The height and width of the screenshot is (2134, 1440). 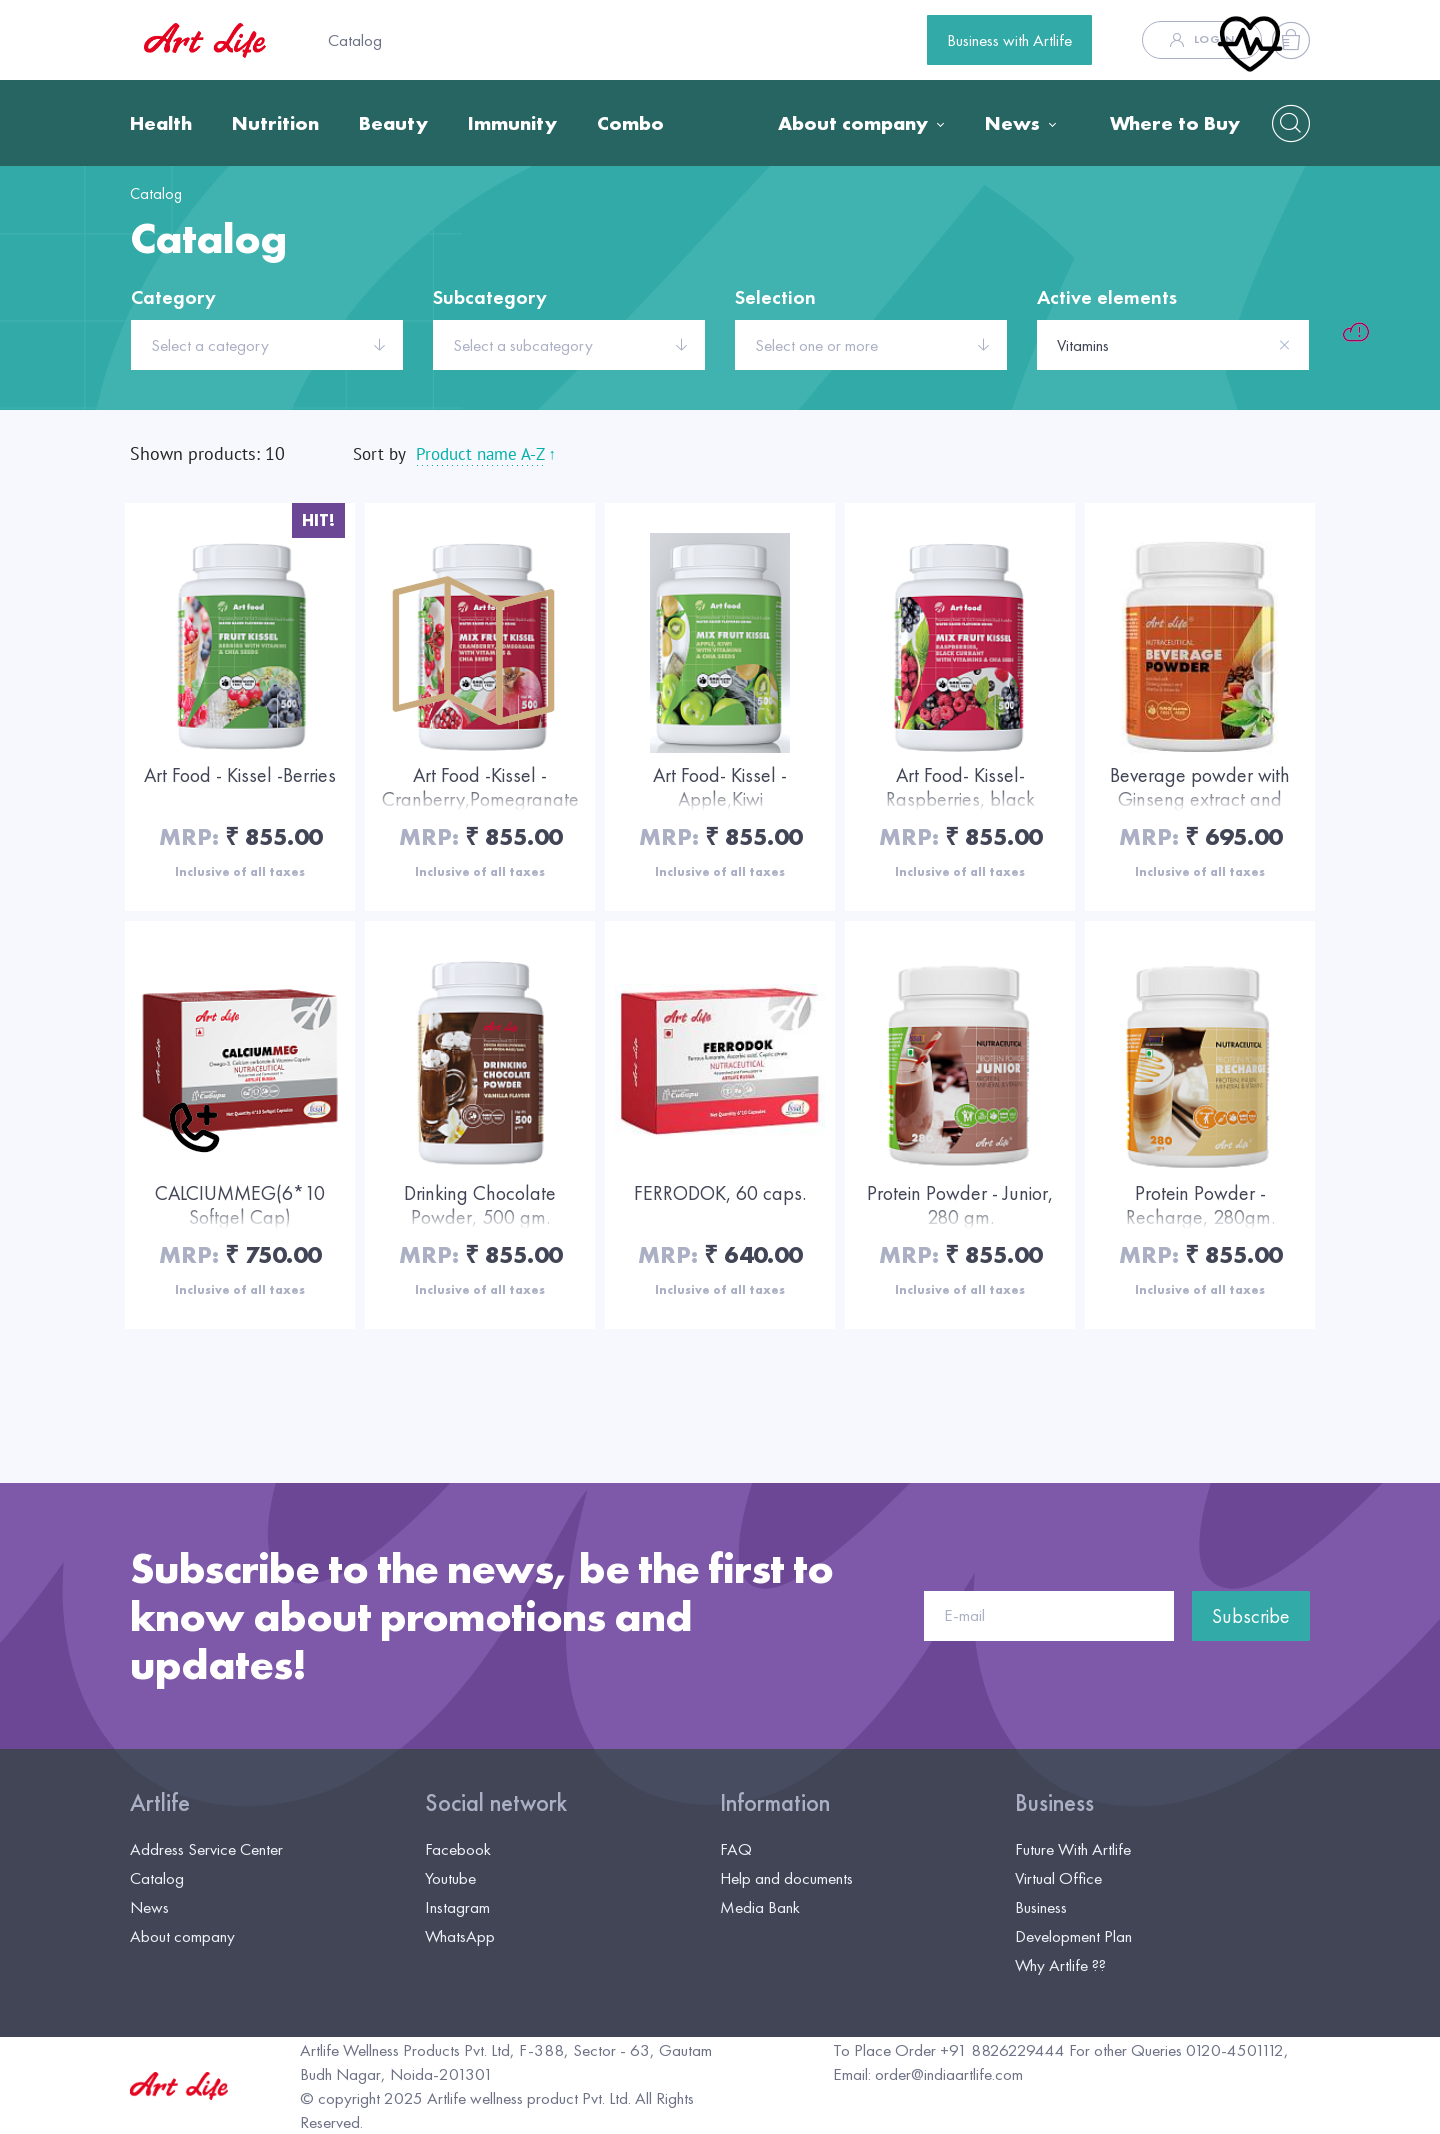 I want to click on view map or navigation, so click(x=473, y=650).